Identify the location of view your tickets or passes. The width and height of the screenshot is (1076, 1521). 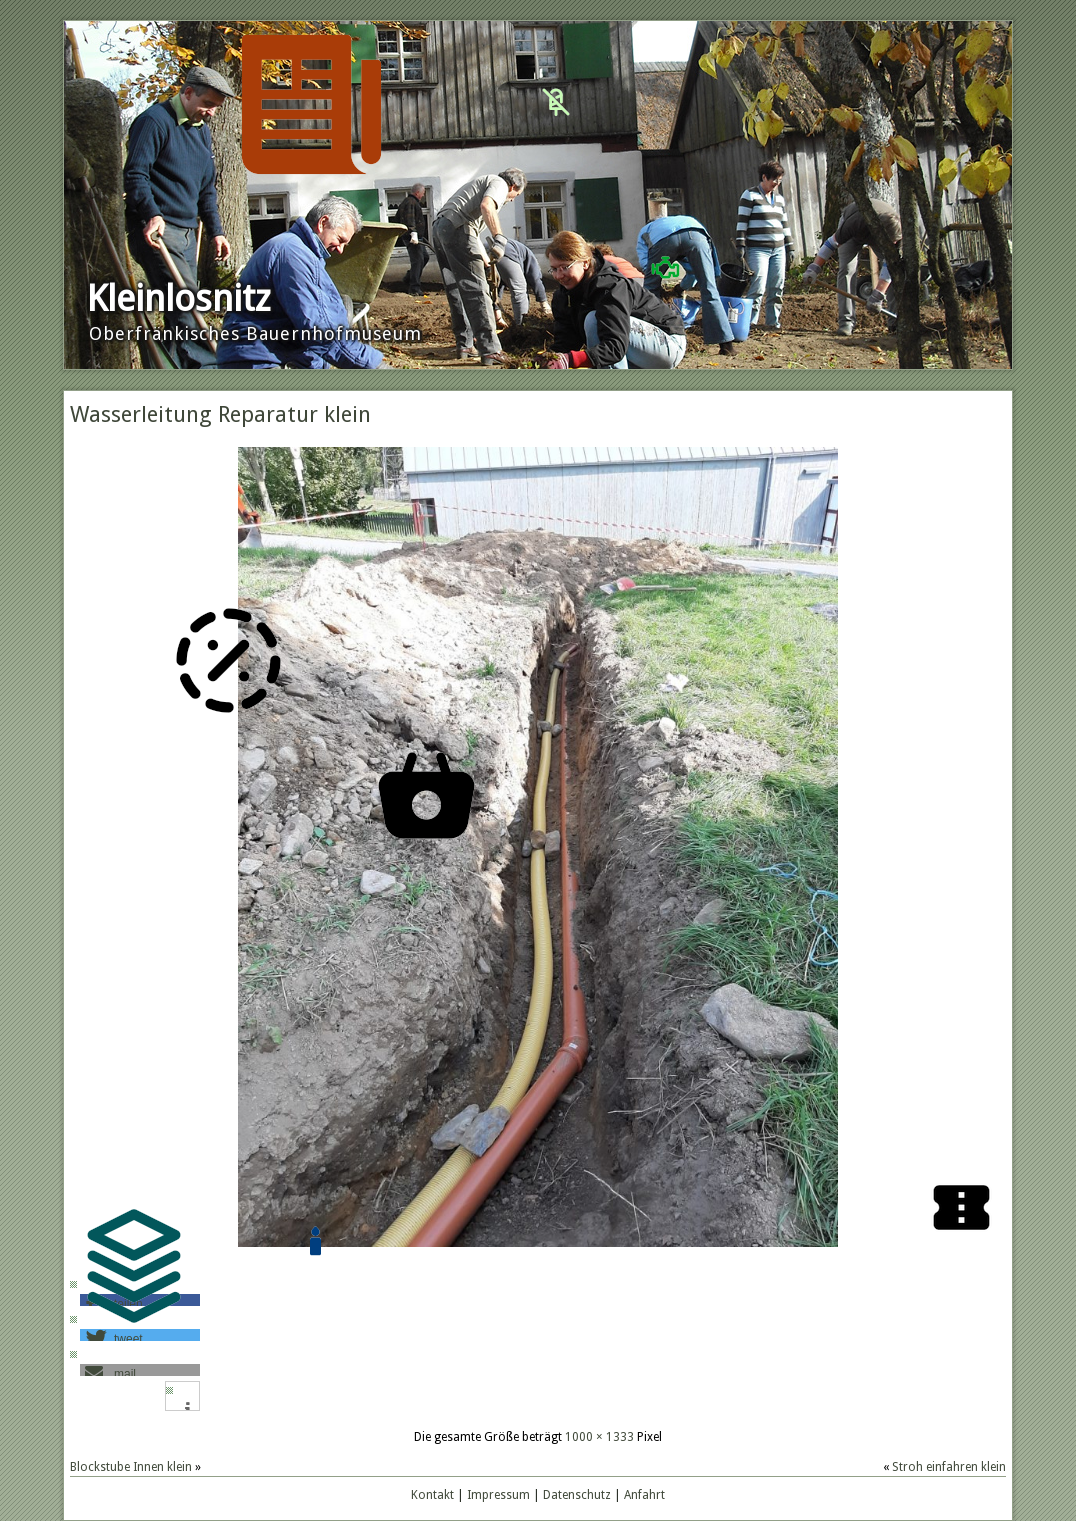
(961, 1207).